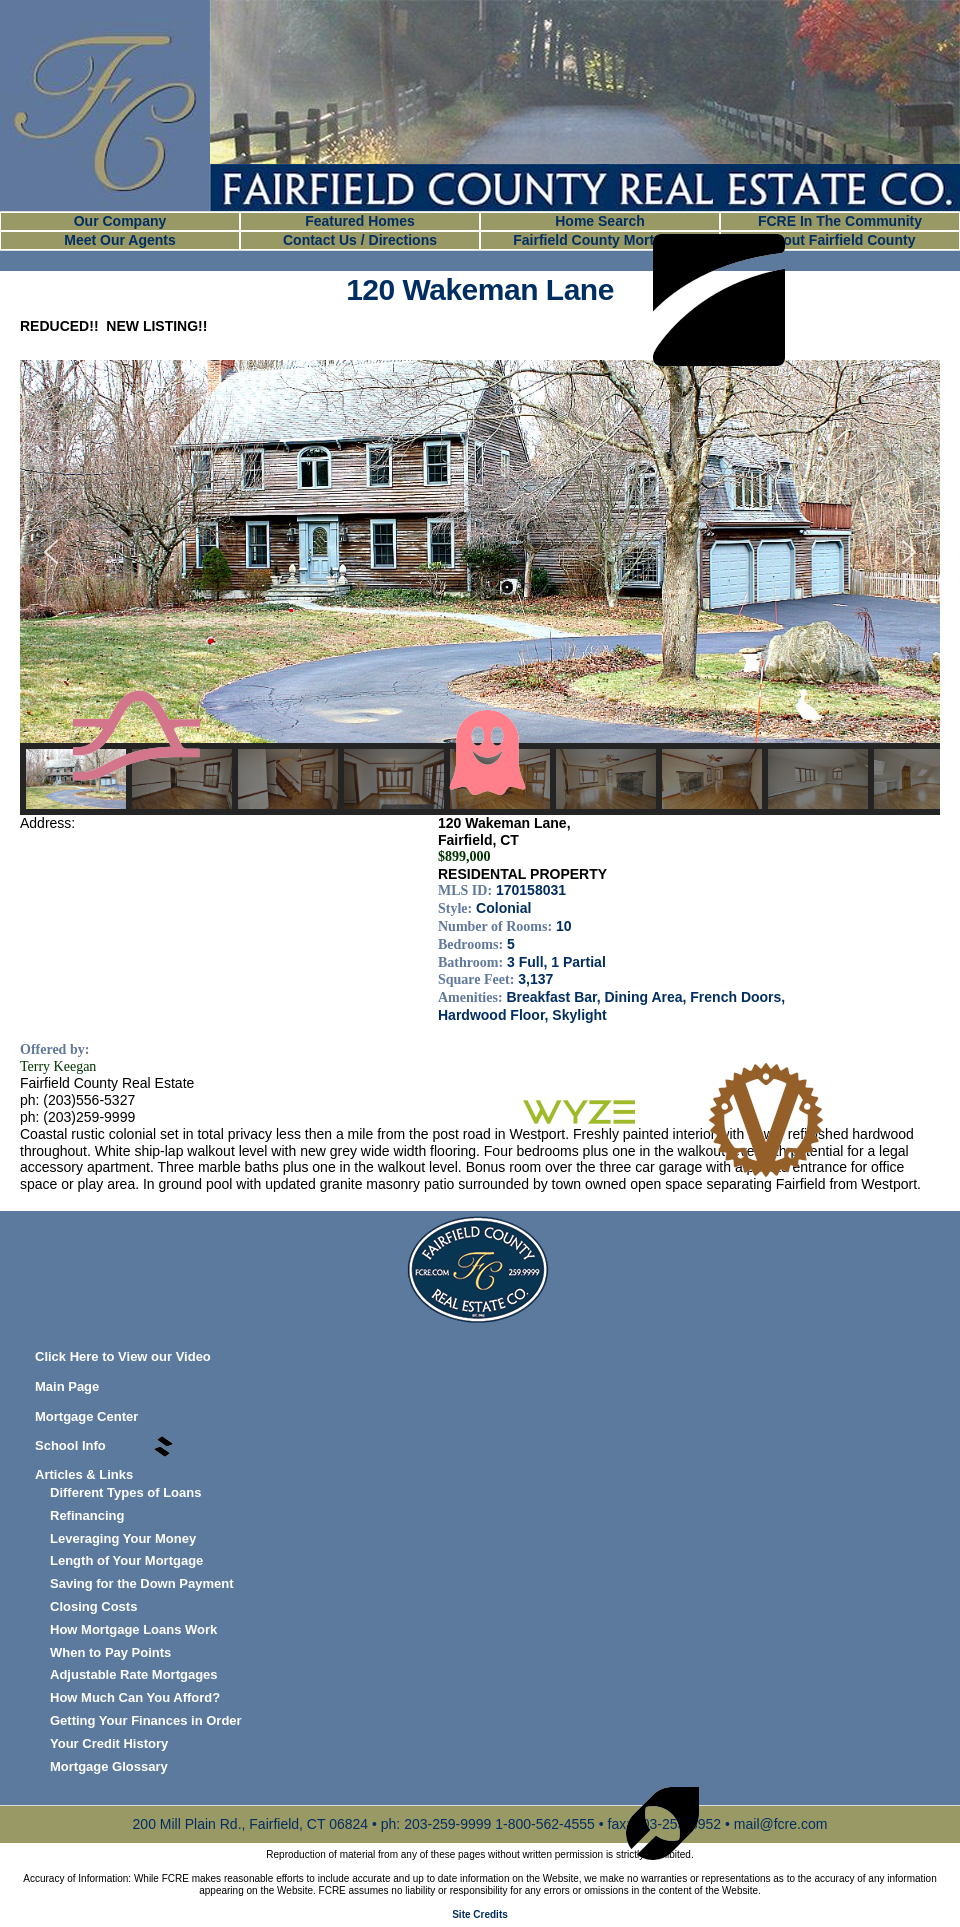  What do you see at coordinates (662, 1823) in the screenshot?
I see `visit mintlify documentation platform` at bounding box center [662, 1823].